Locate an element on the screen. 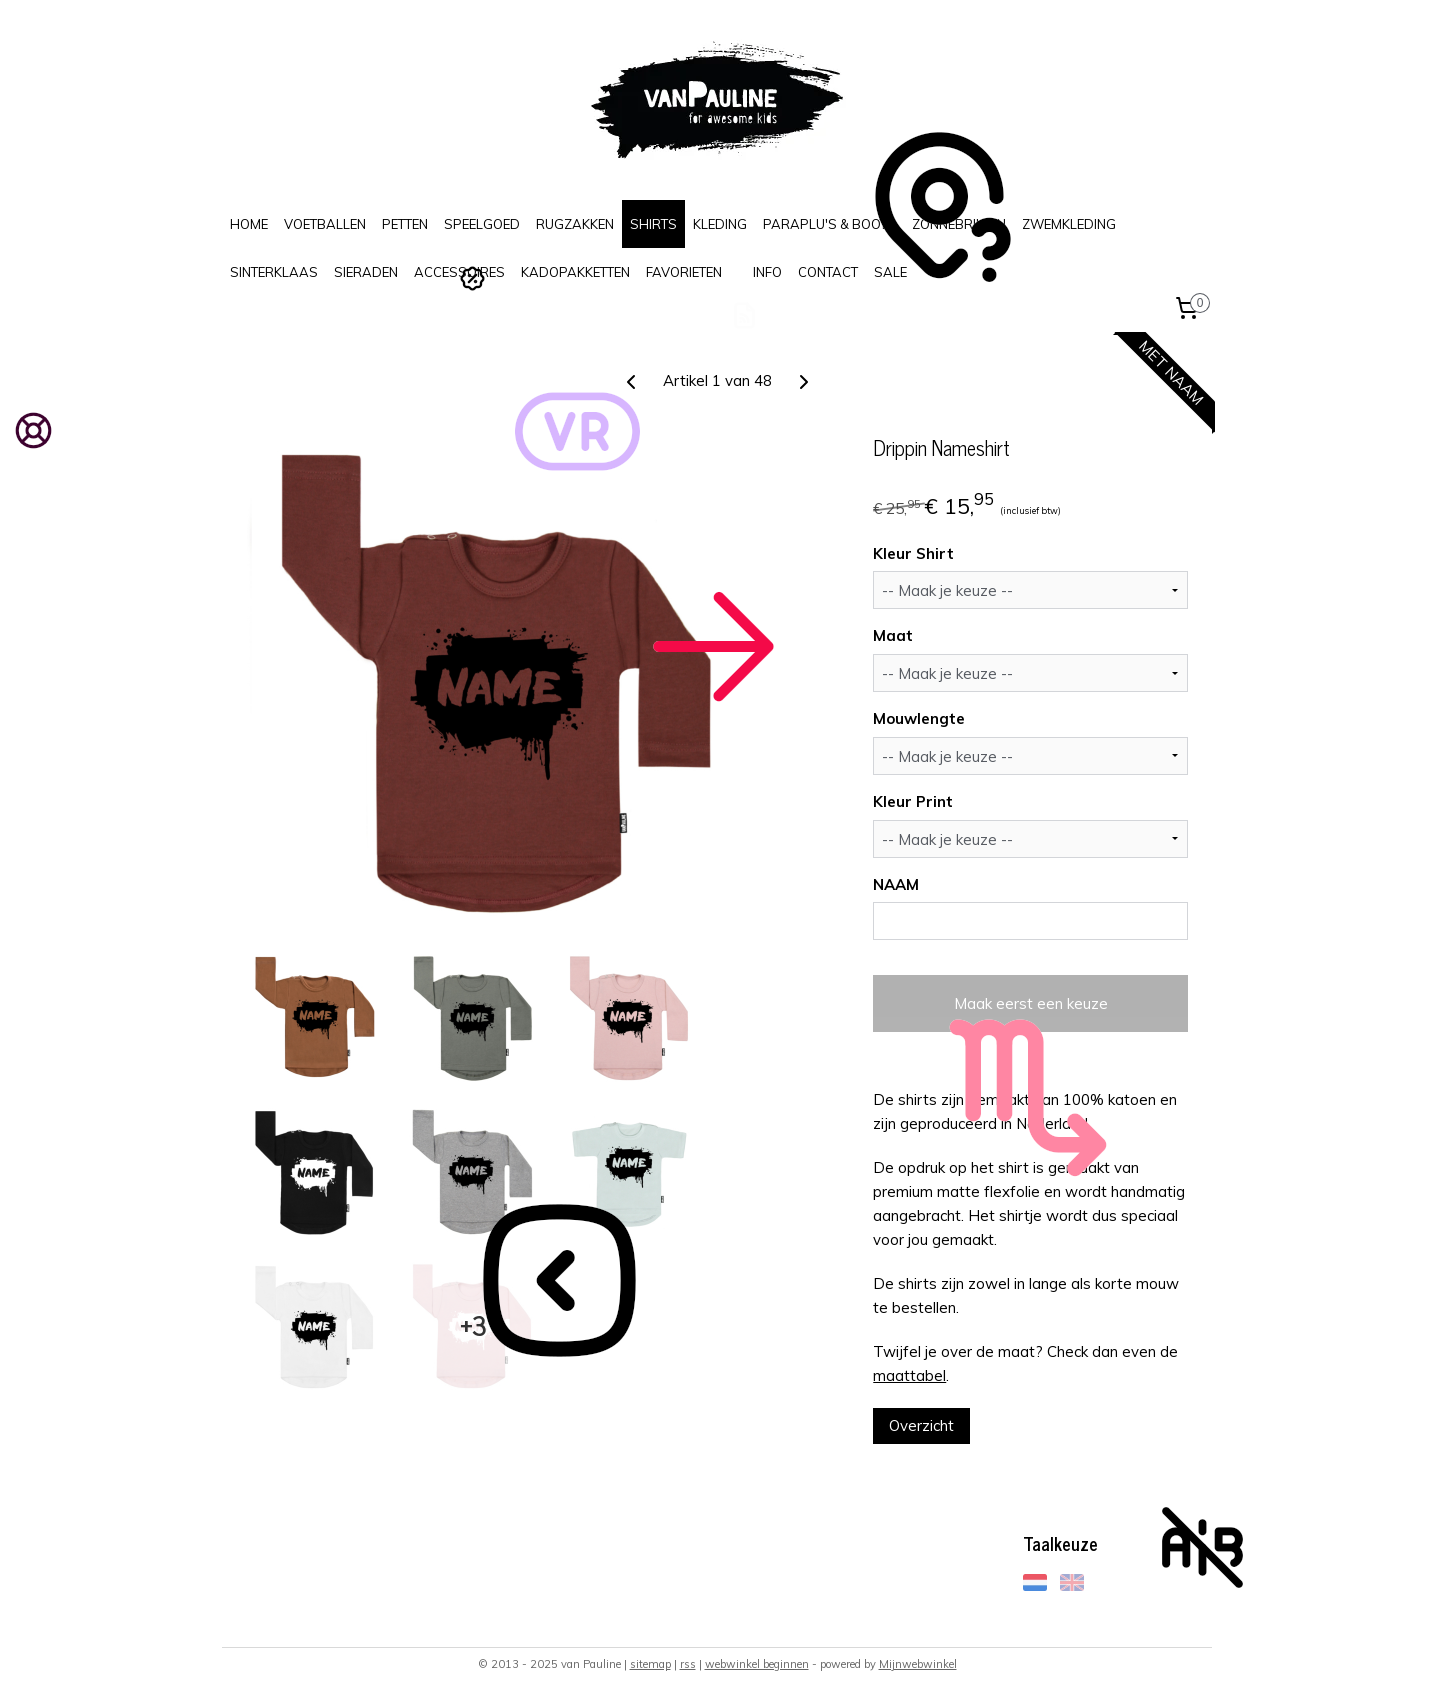  access virtual reality mode or features is located at coordinates (577, 431).